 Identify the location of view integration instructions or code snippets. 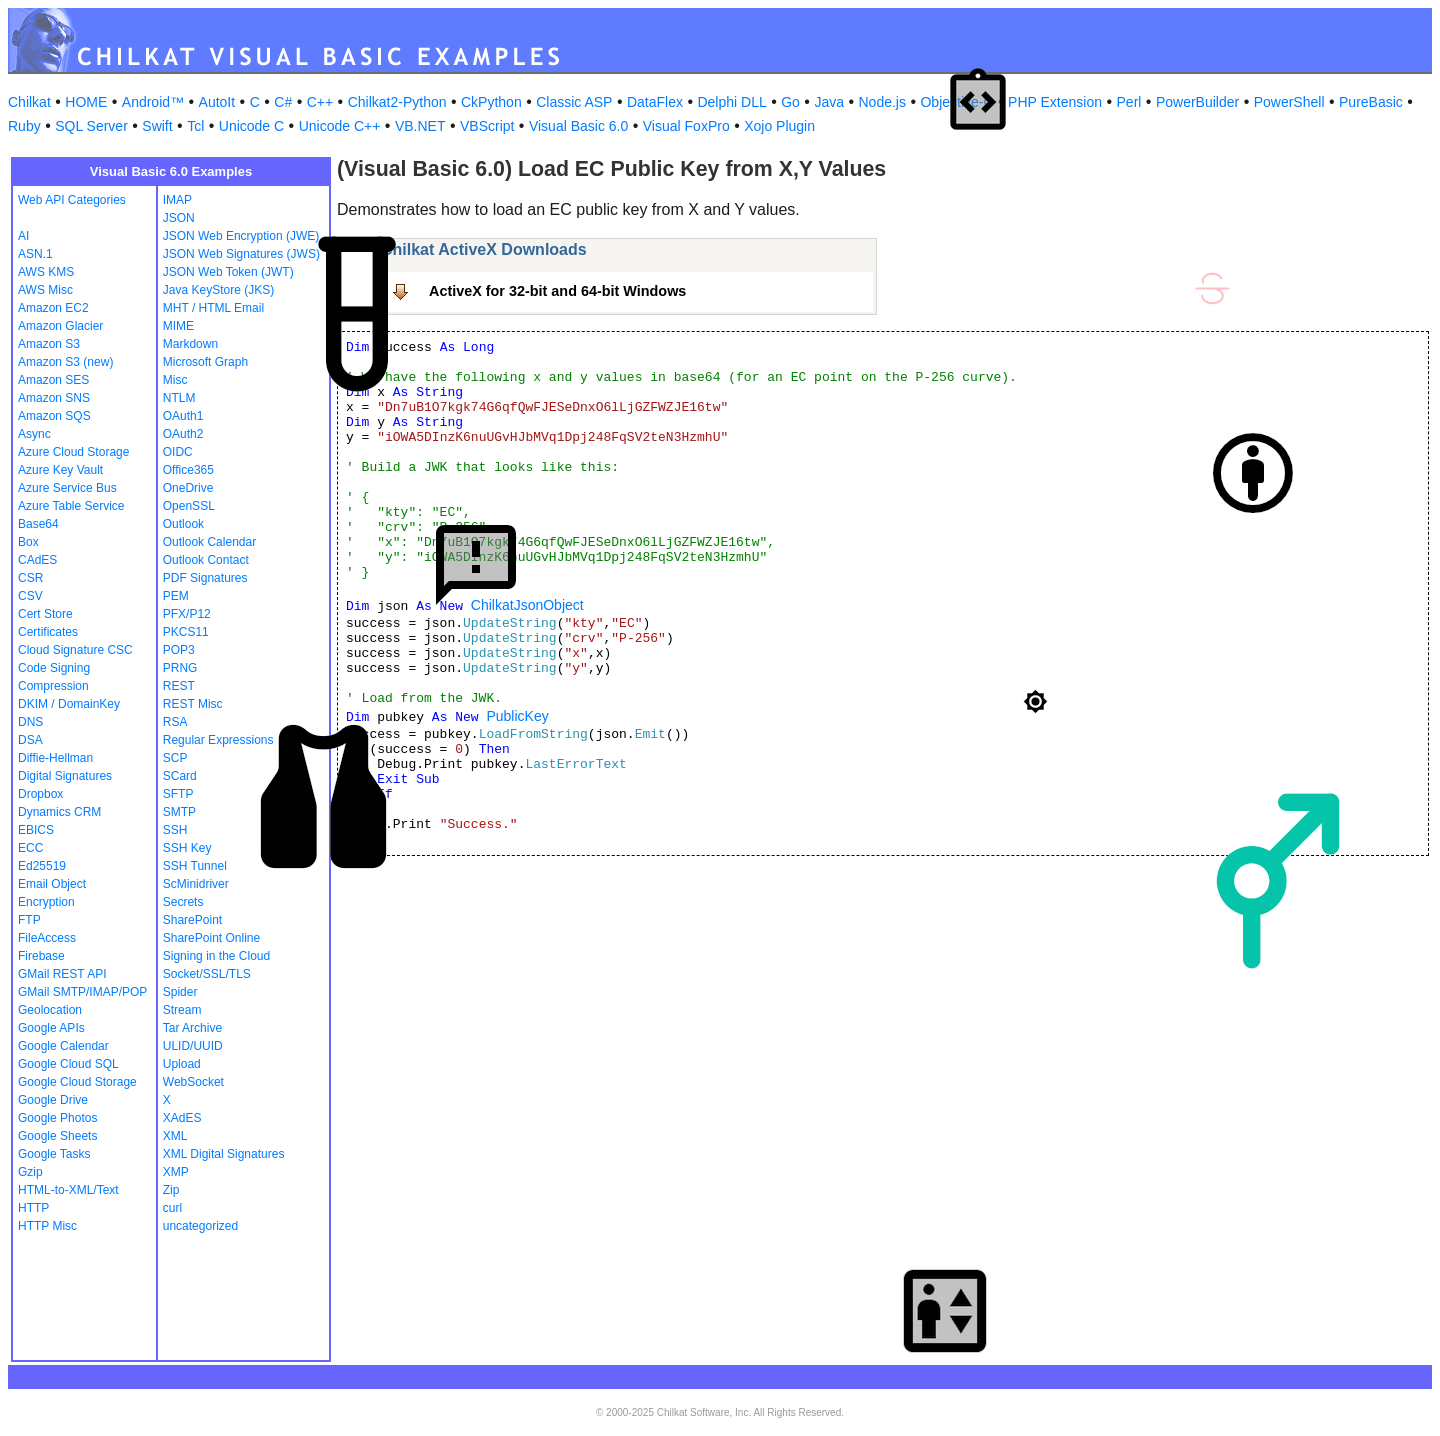
(978, 102).